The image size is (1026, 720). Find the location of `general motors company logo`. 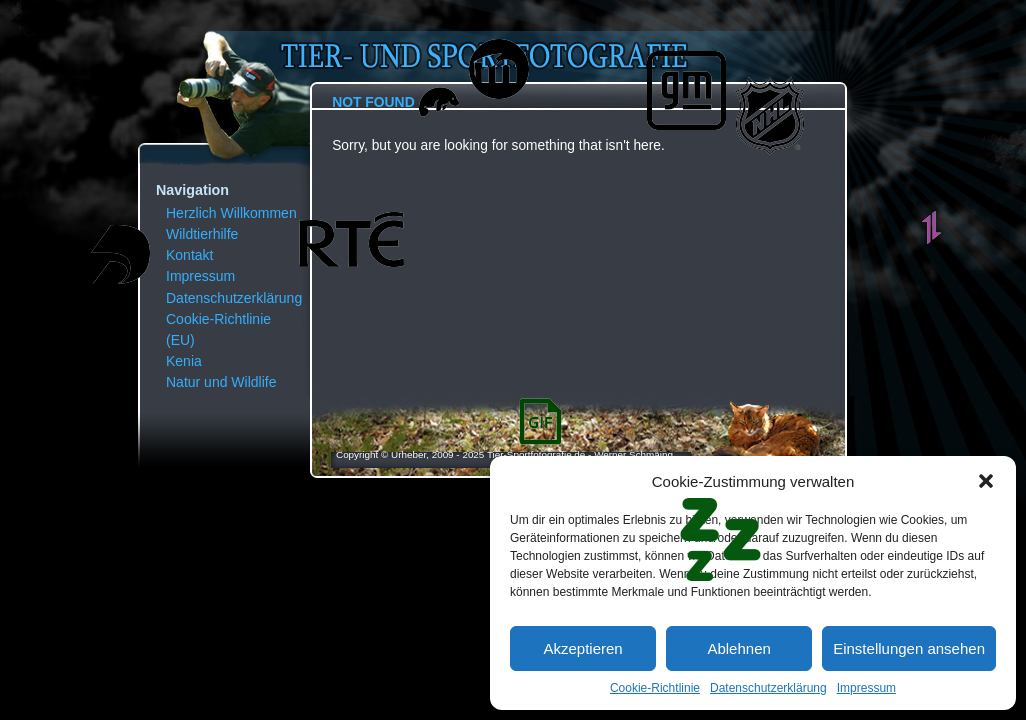

general motors company logo is located at coordinates (686, 90).